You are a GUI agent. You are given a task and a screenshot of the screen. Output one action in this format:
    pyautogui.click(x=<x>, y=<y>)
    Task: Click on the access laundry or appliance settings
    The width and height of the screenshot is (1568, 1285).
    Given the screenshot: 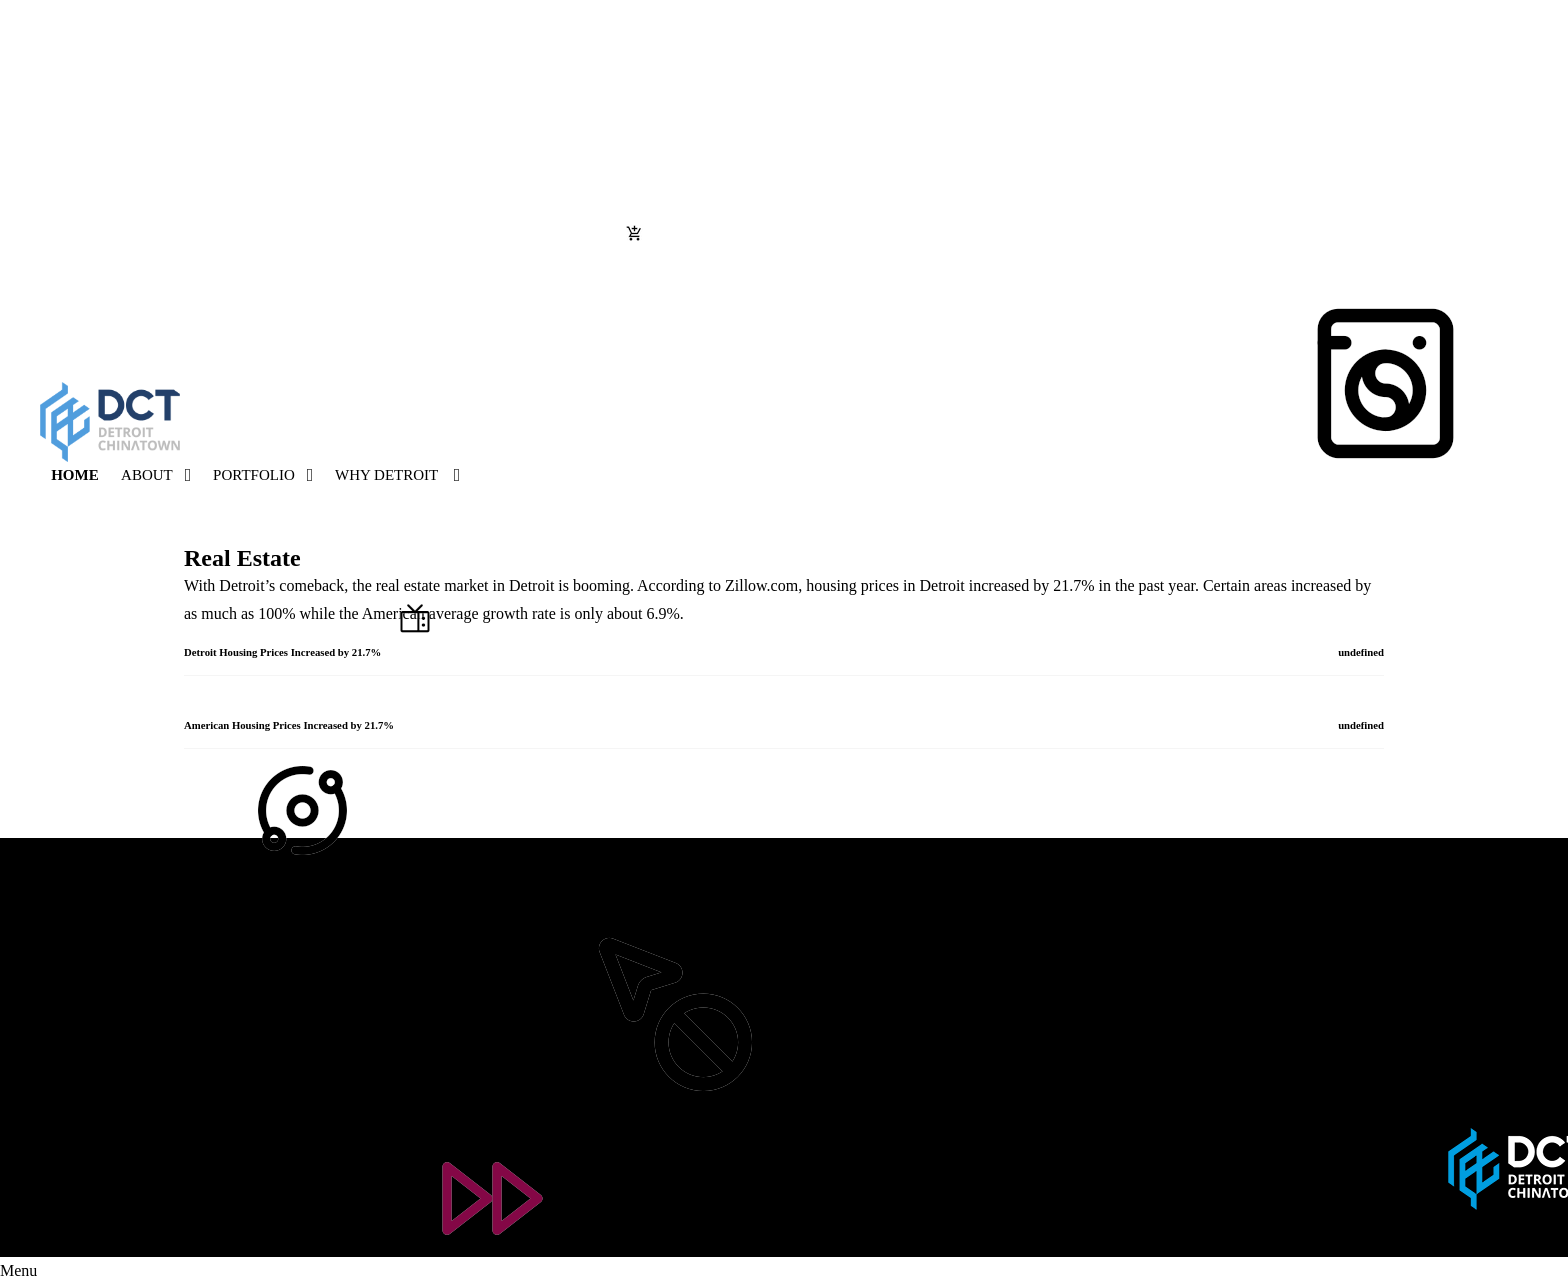 What is the action you would take?
    pyautogui.click(x=1385, y=383)
    